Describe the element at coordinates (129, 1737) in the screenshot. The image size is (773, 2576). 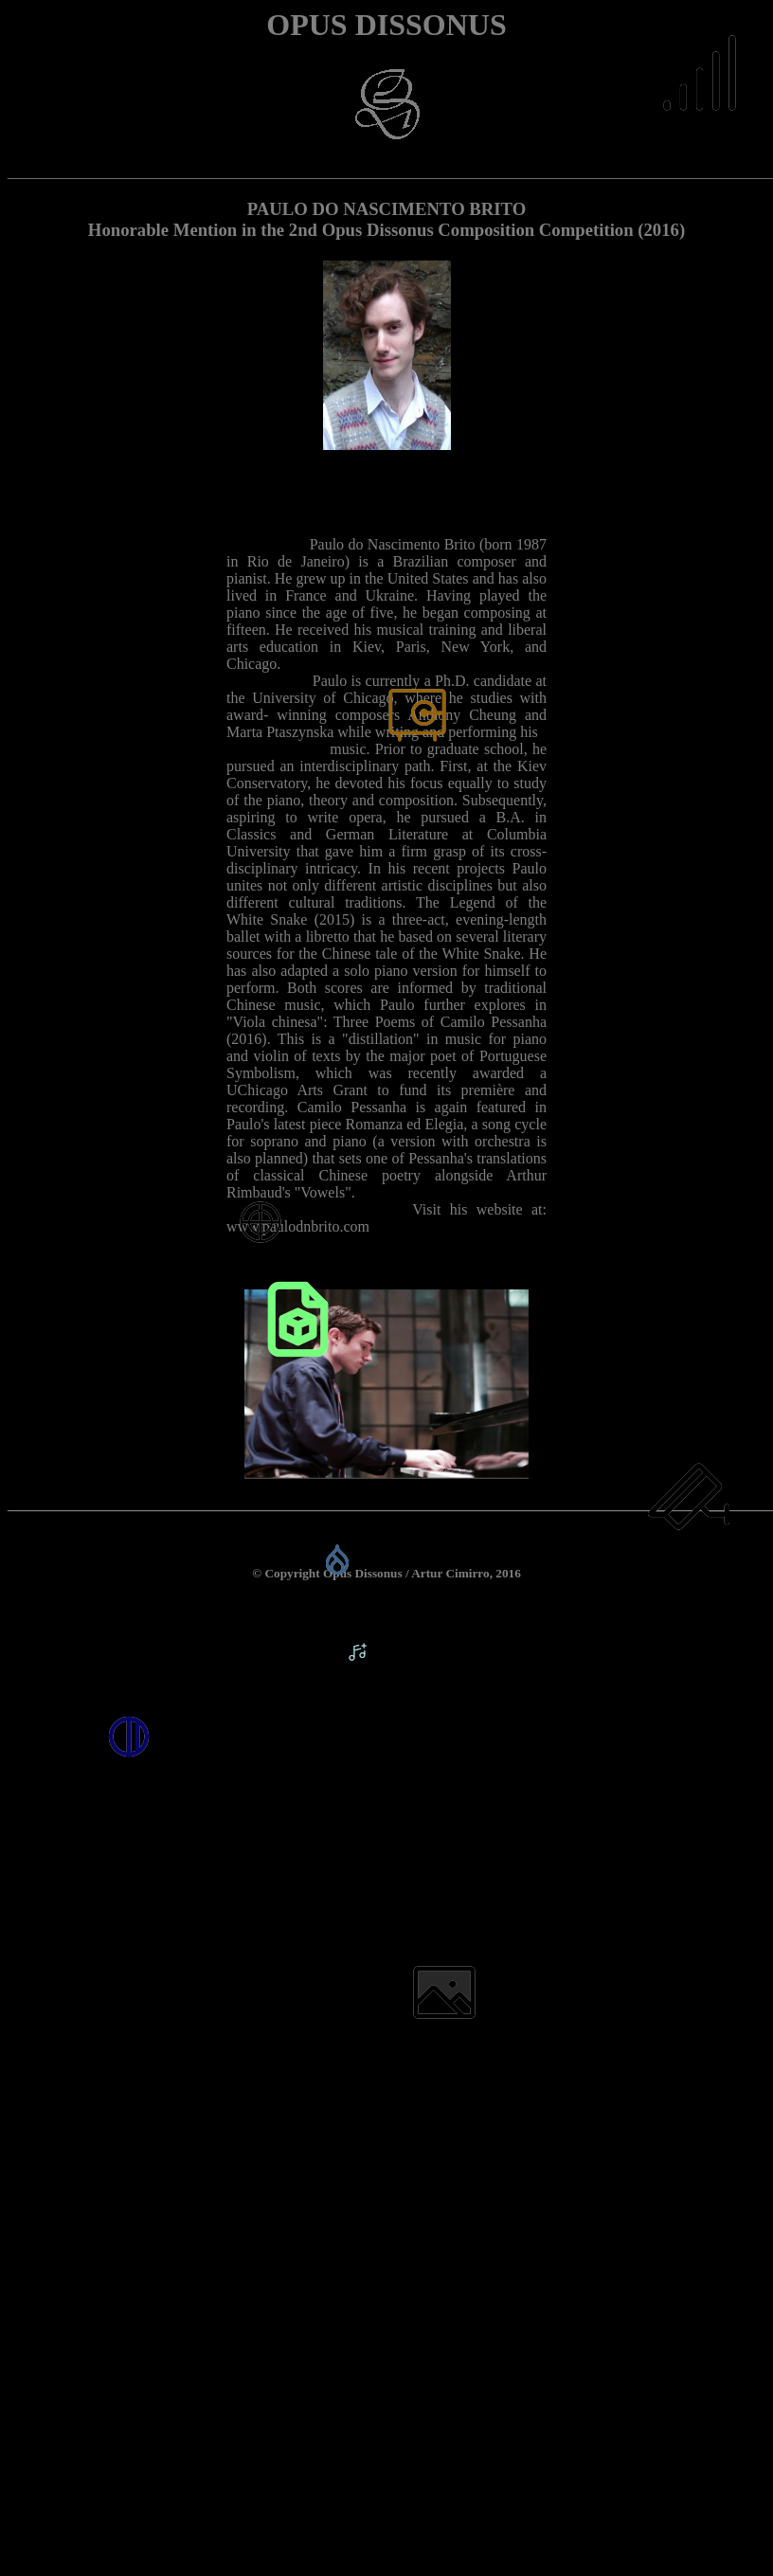
I see `toggle between light and dark mode` at that location.